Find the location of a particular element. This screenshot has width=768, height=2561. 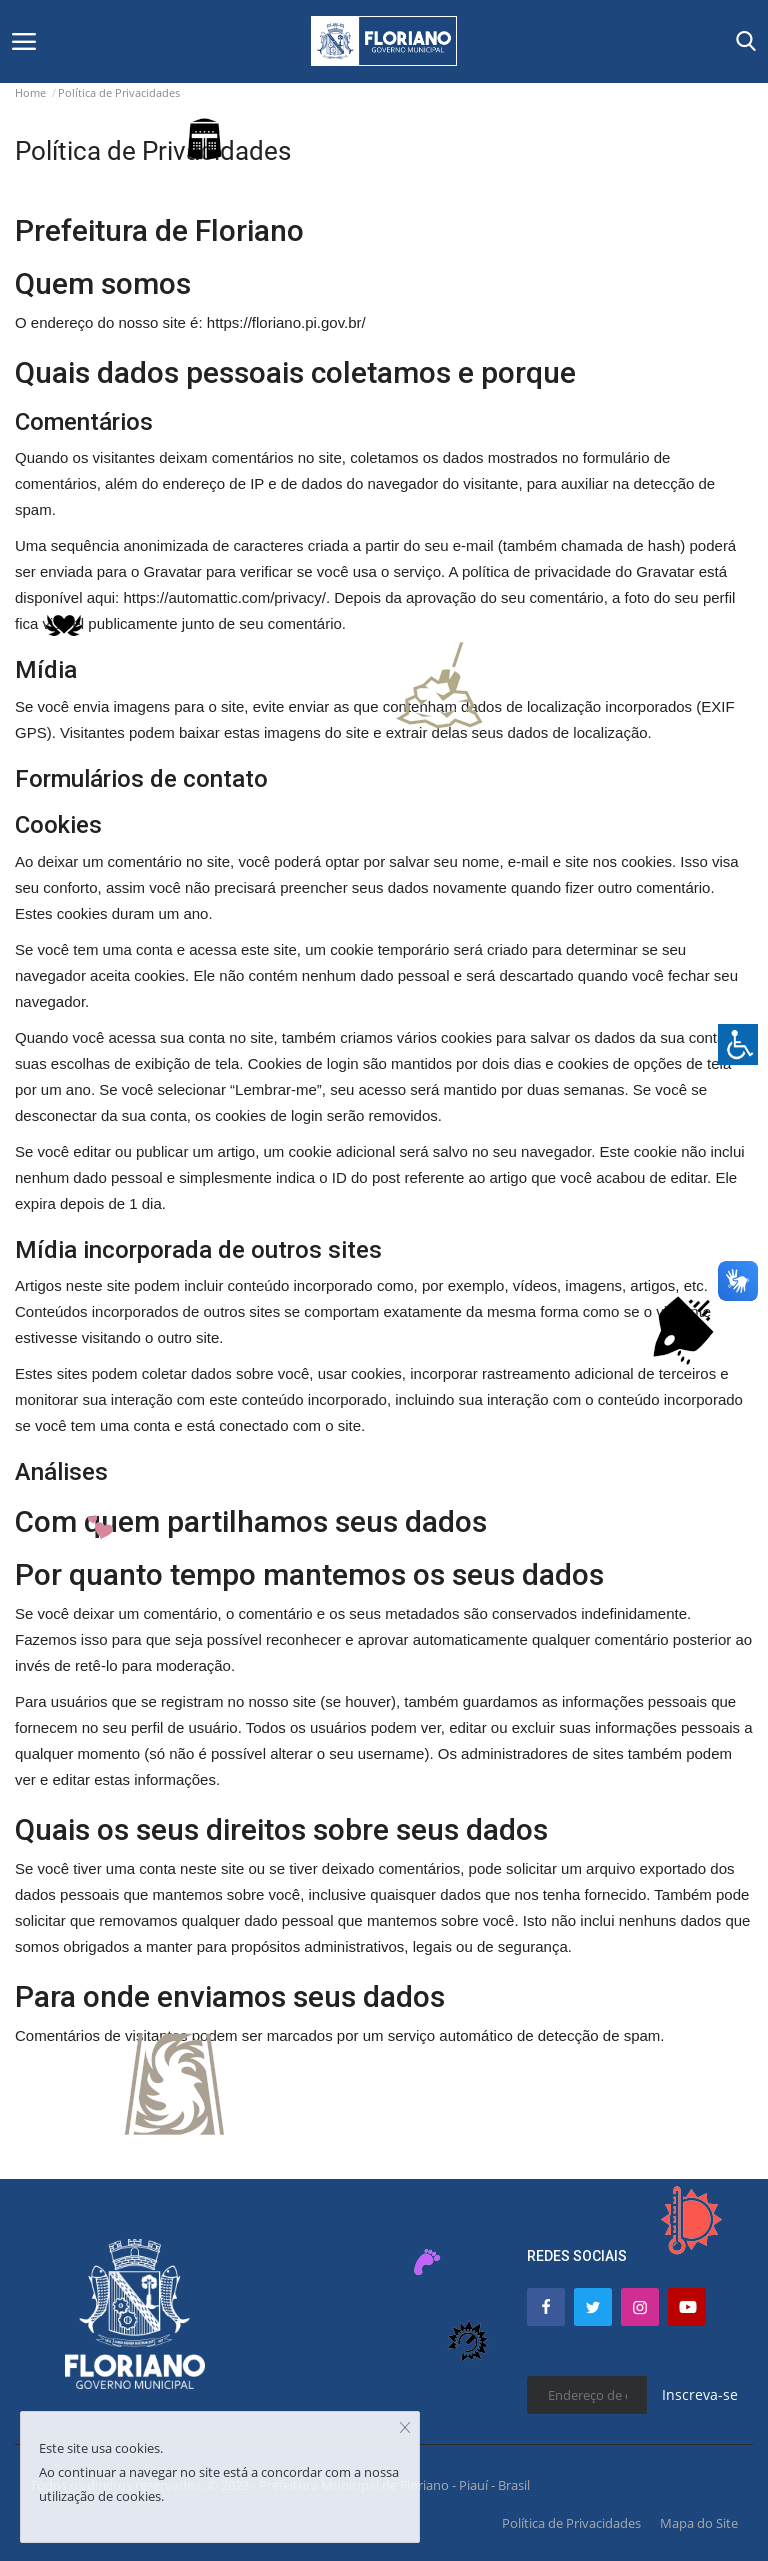

add to favorites with flair is located at coordinates (64, 626).